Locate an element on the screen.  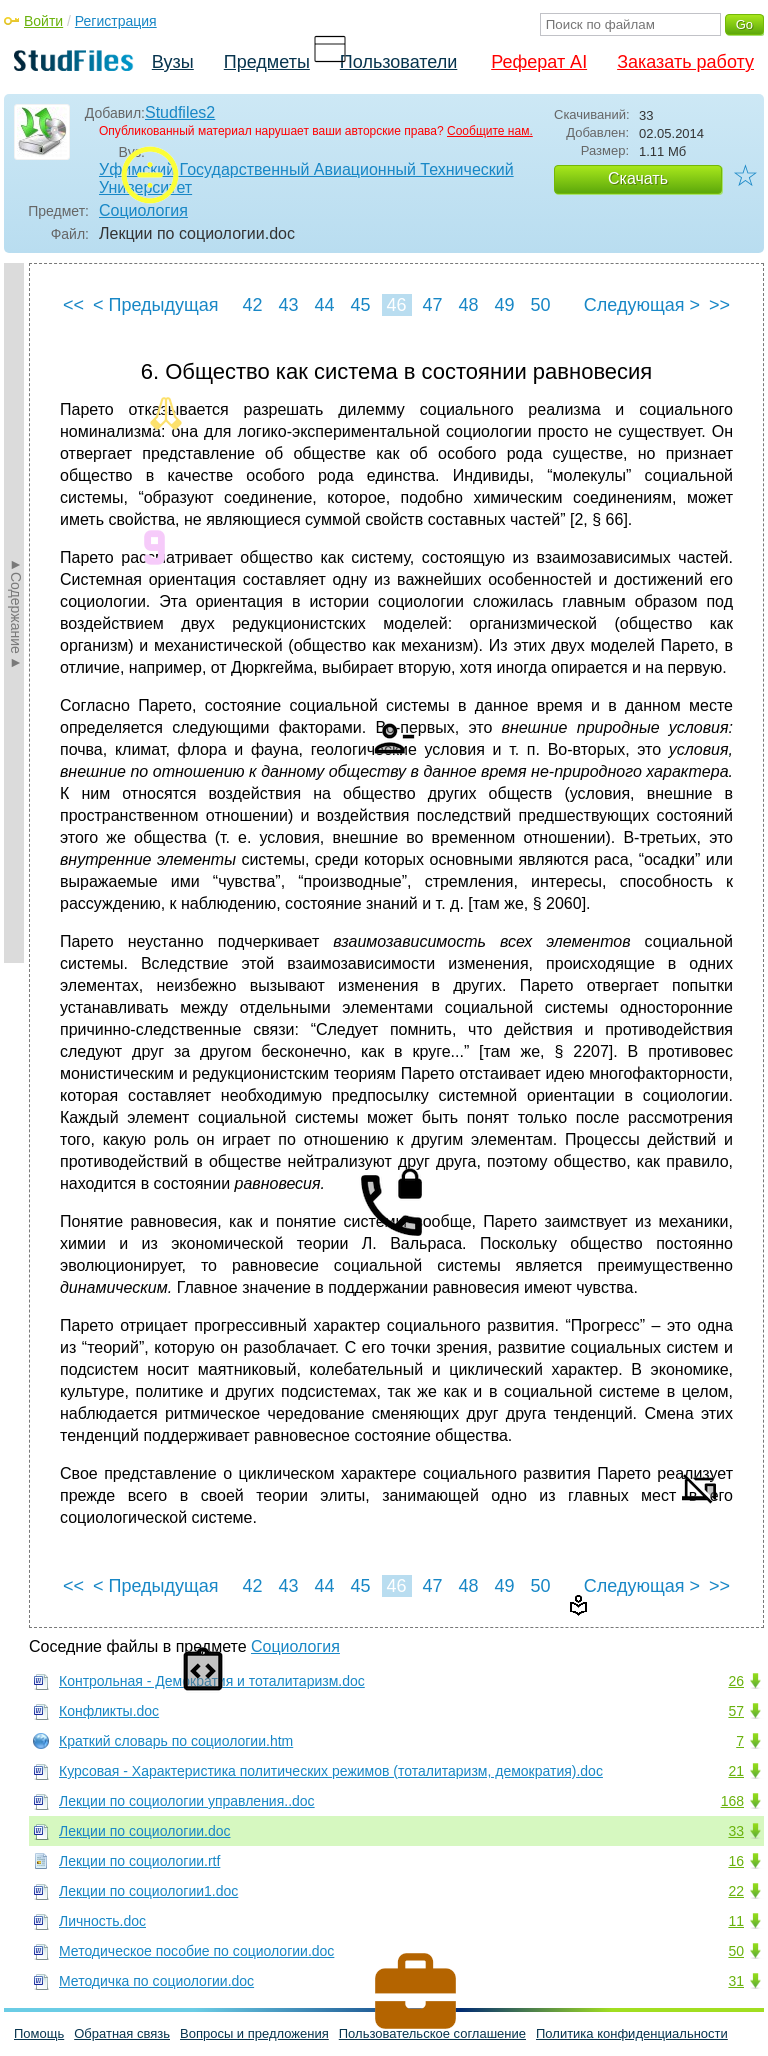
perform a division calculation is located at coordinates (150, 175).